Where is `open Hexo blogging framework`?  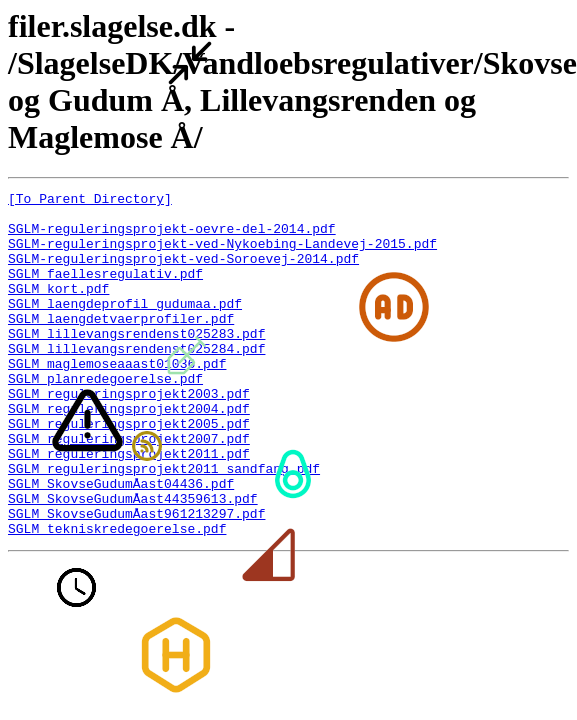
open Hexo blogging framework is located at coordinates (176, 655).